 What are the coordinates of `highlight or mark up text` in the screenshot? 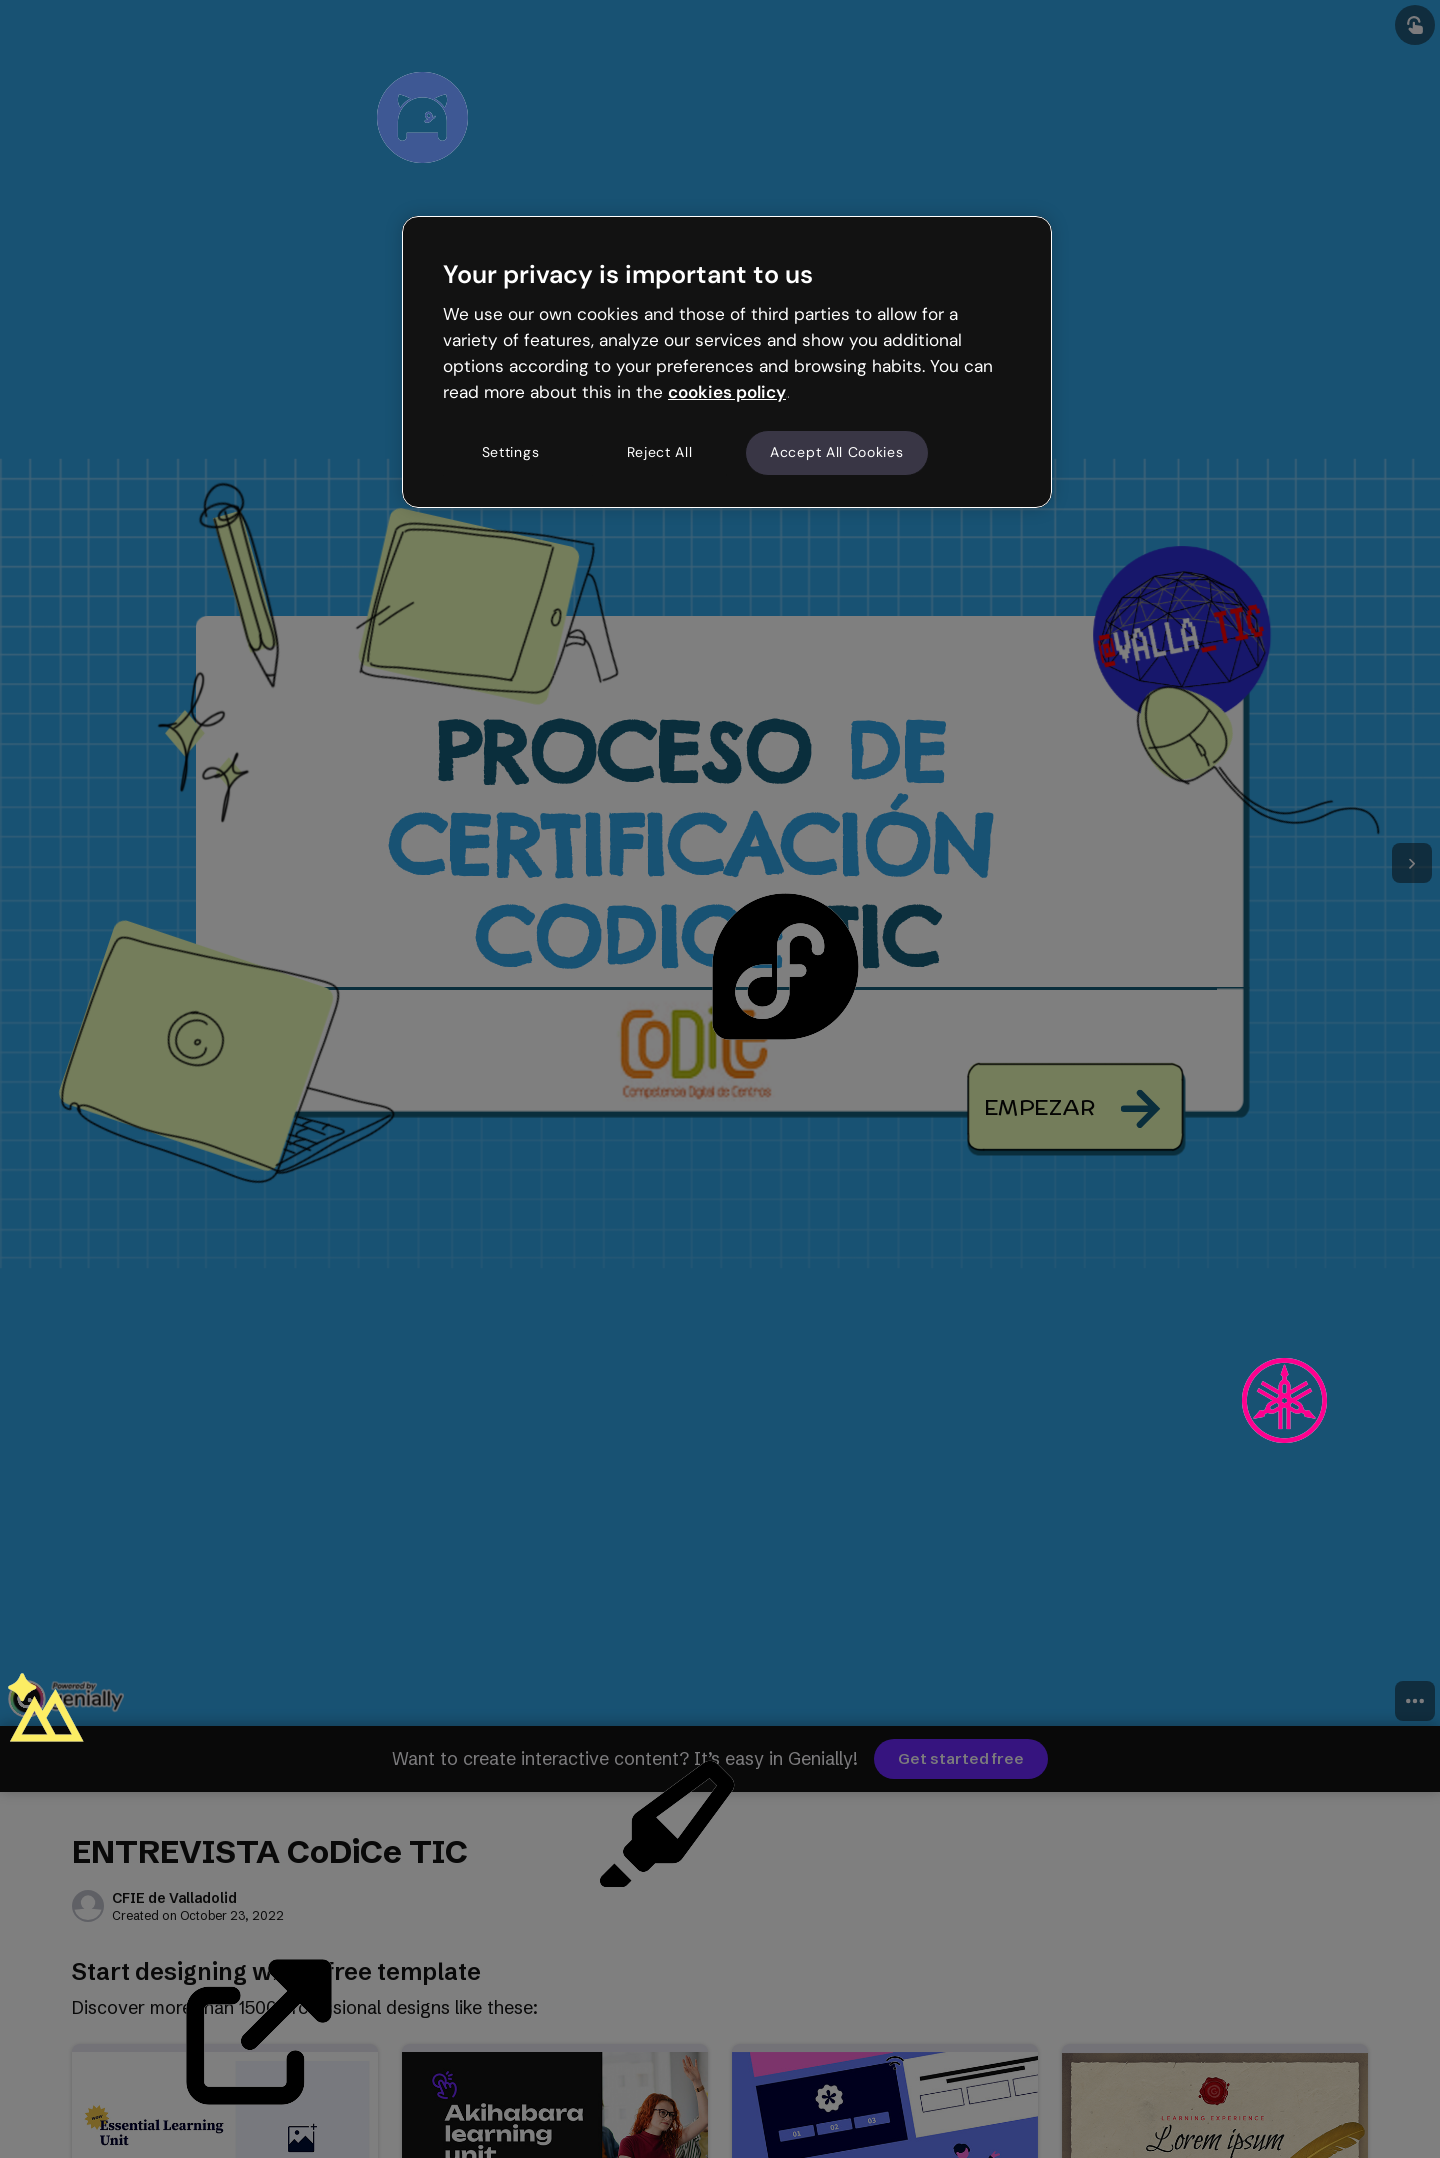 It's located at (671, 1824).